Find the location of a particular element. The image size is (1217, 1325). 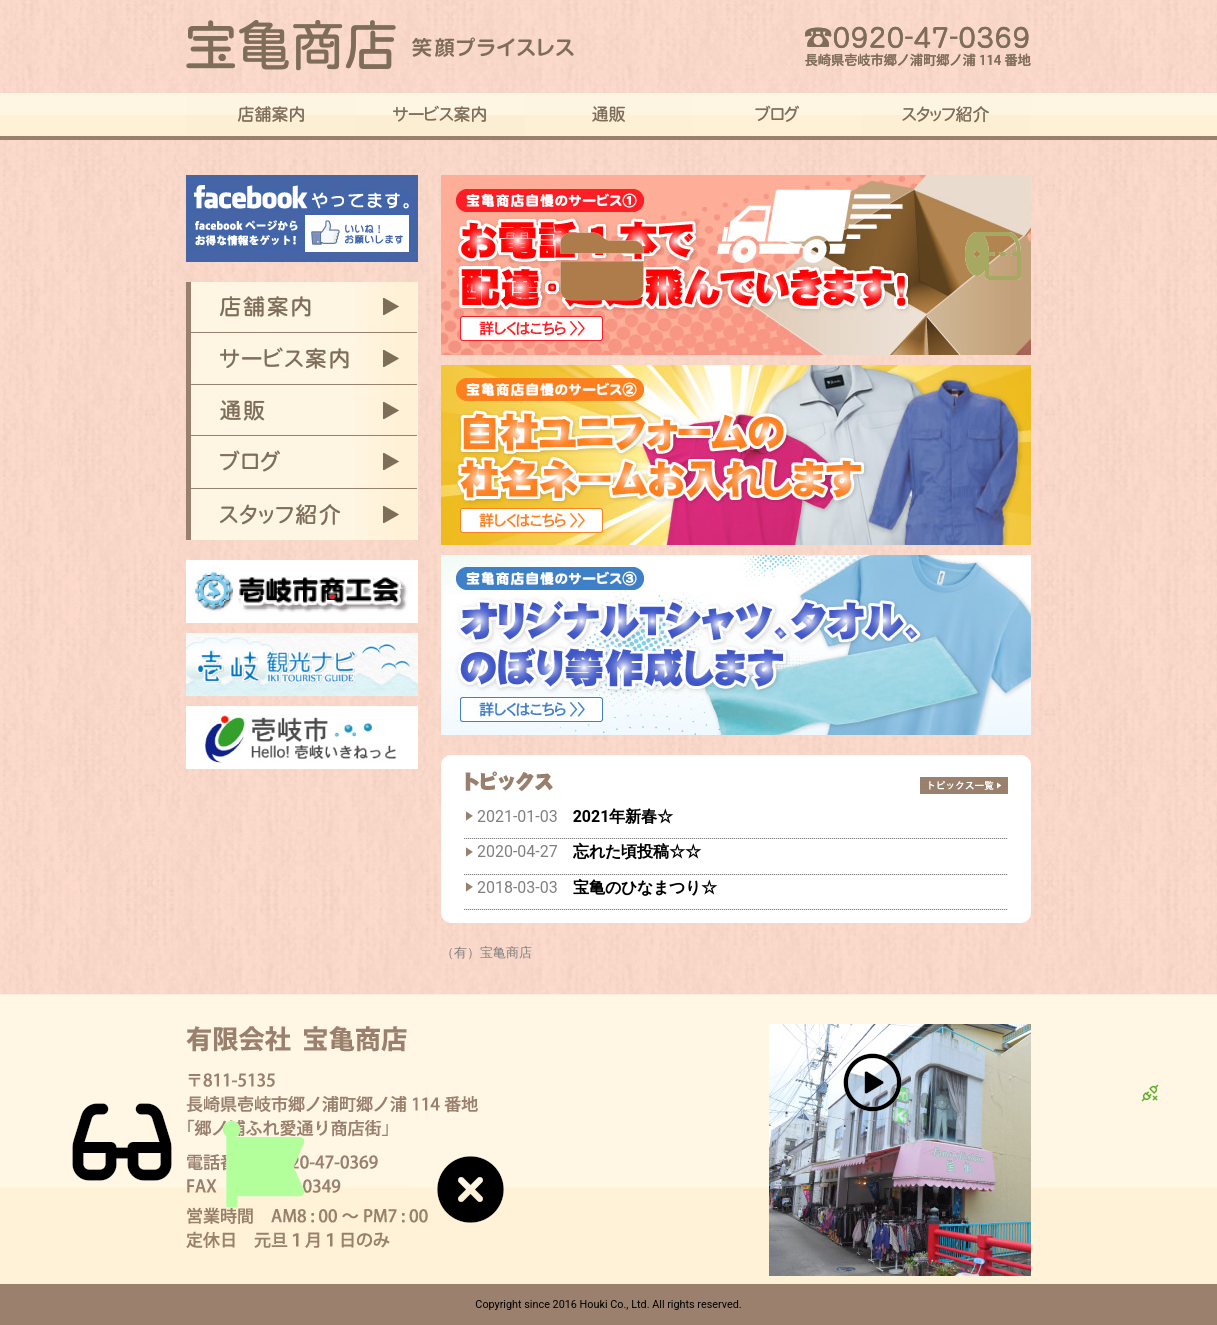

disconnect from power source is located at coordinates (1150, 1093).